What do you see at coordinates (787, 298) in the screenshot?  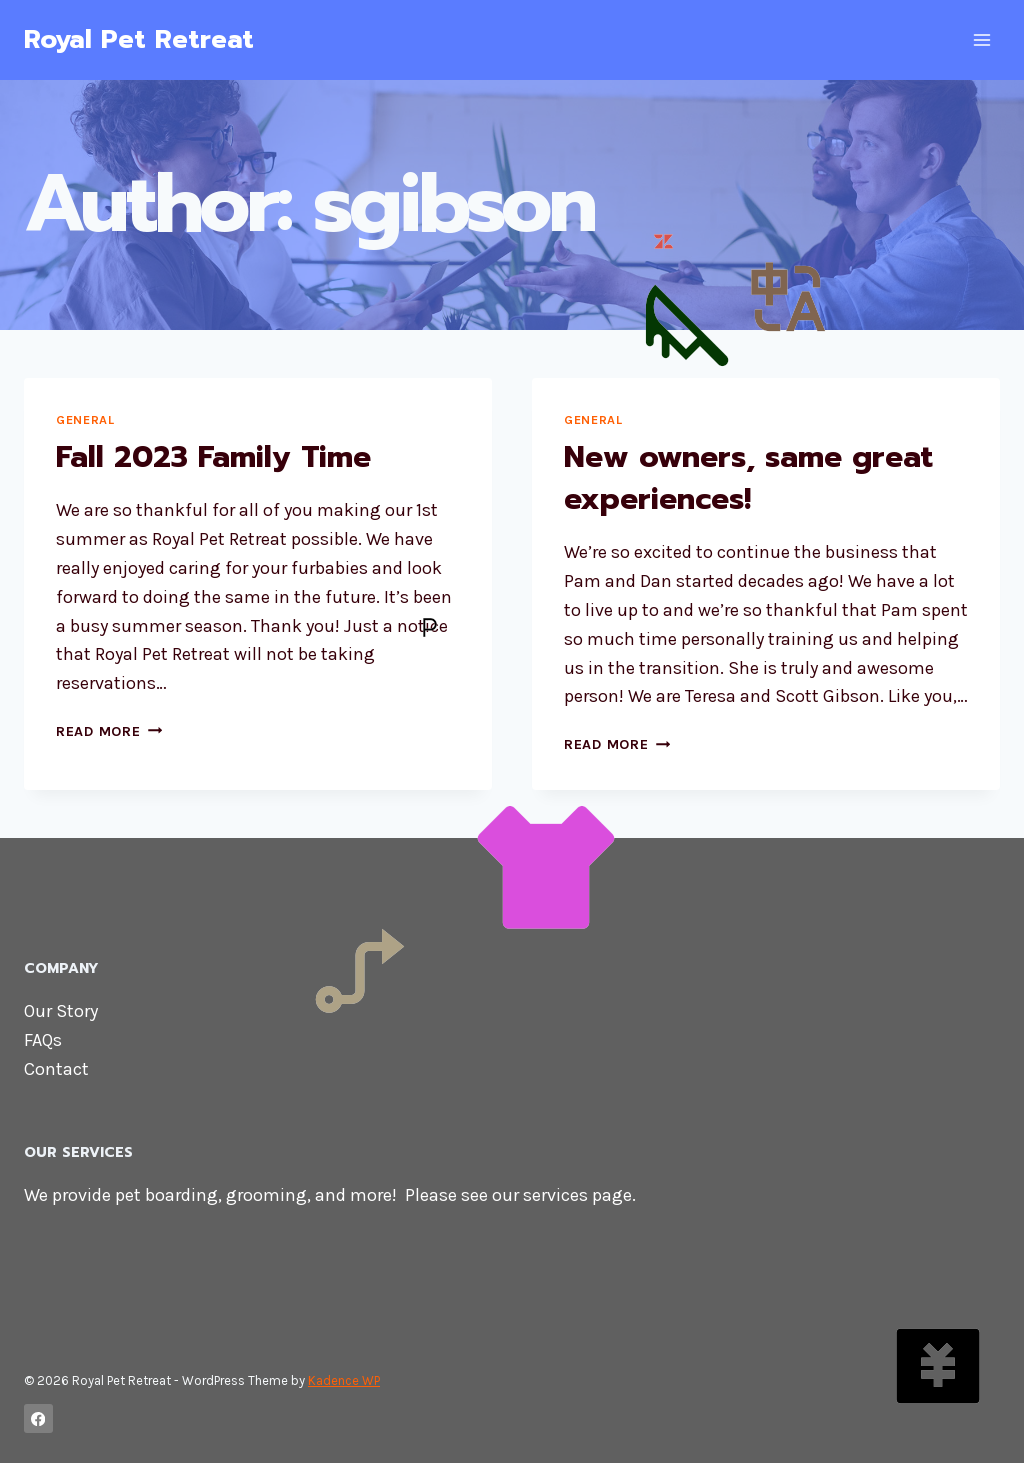 I see `translate text to another language` at bounding box center [787, 298].